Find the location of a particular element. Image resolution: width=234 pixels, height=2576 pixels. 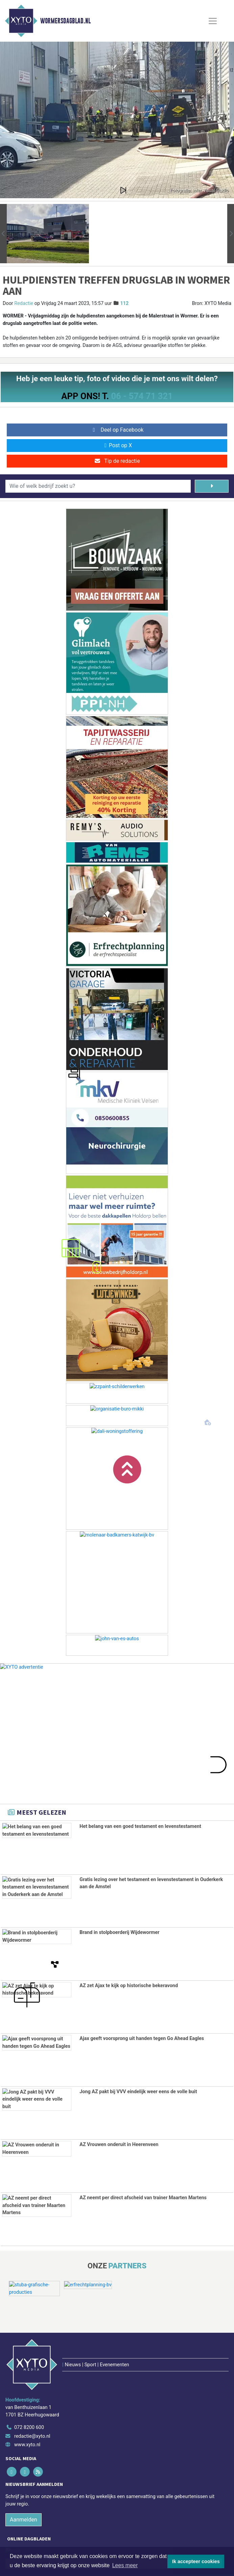

access your mailbox or inbox is located at coordinates (27, 1995).